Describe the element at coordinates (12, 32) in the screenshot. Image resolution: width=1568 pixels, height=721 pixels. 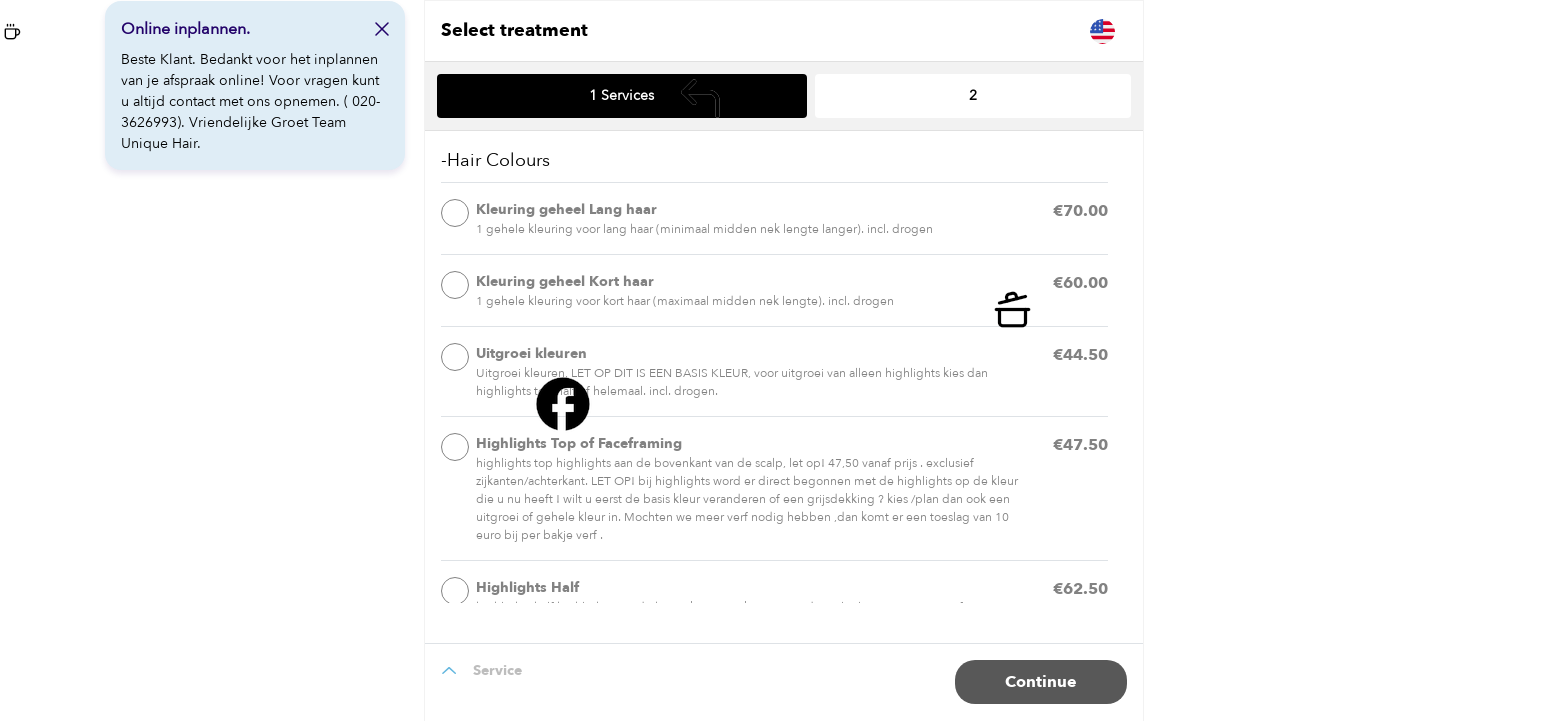
I see `take a coffee break or set a break reminder` at that location.